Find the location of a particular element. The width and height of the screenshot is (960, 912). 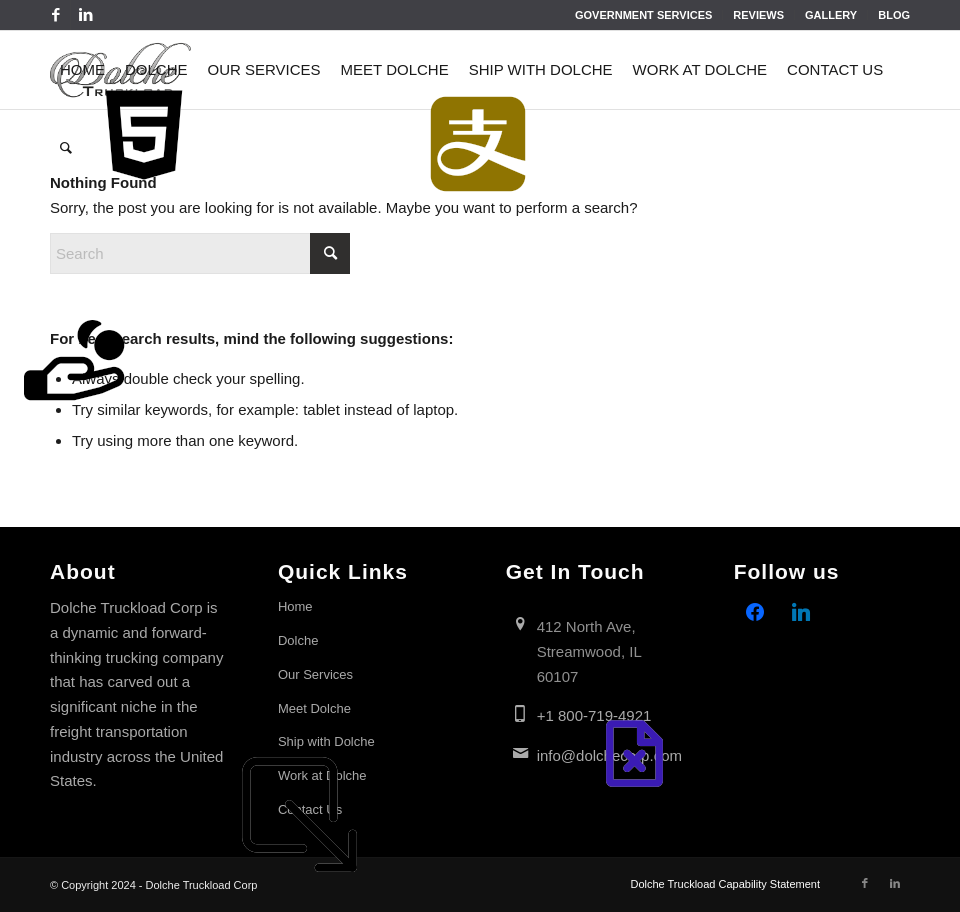

indicates HTML5 technology or web development is located at coordinates (144, 135).